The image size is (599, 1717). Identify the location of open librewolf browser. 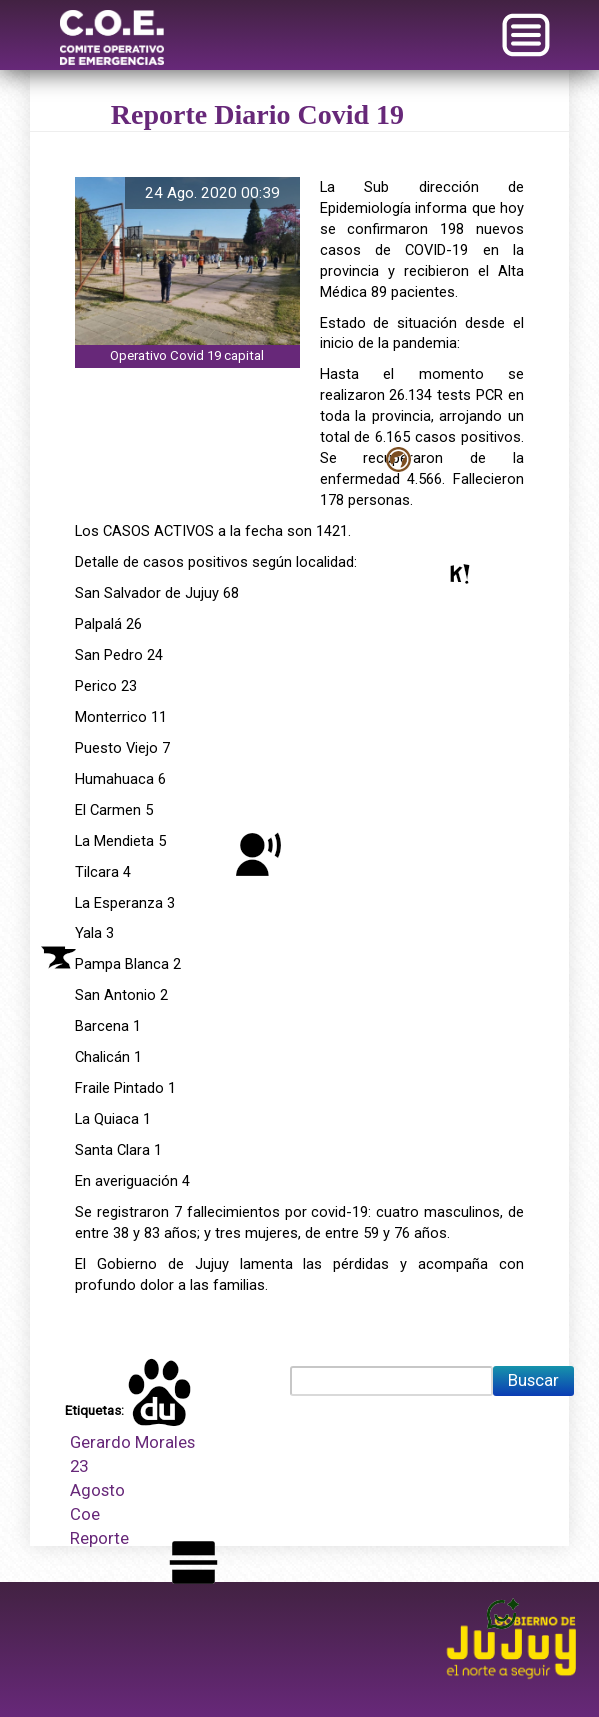
(398, 459).